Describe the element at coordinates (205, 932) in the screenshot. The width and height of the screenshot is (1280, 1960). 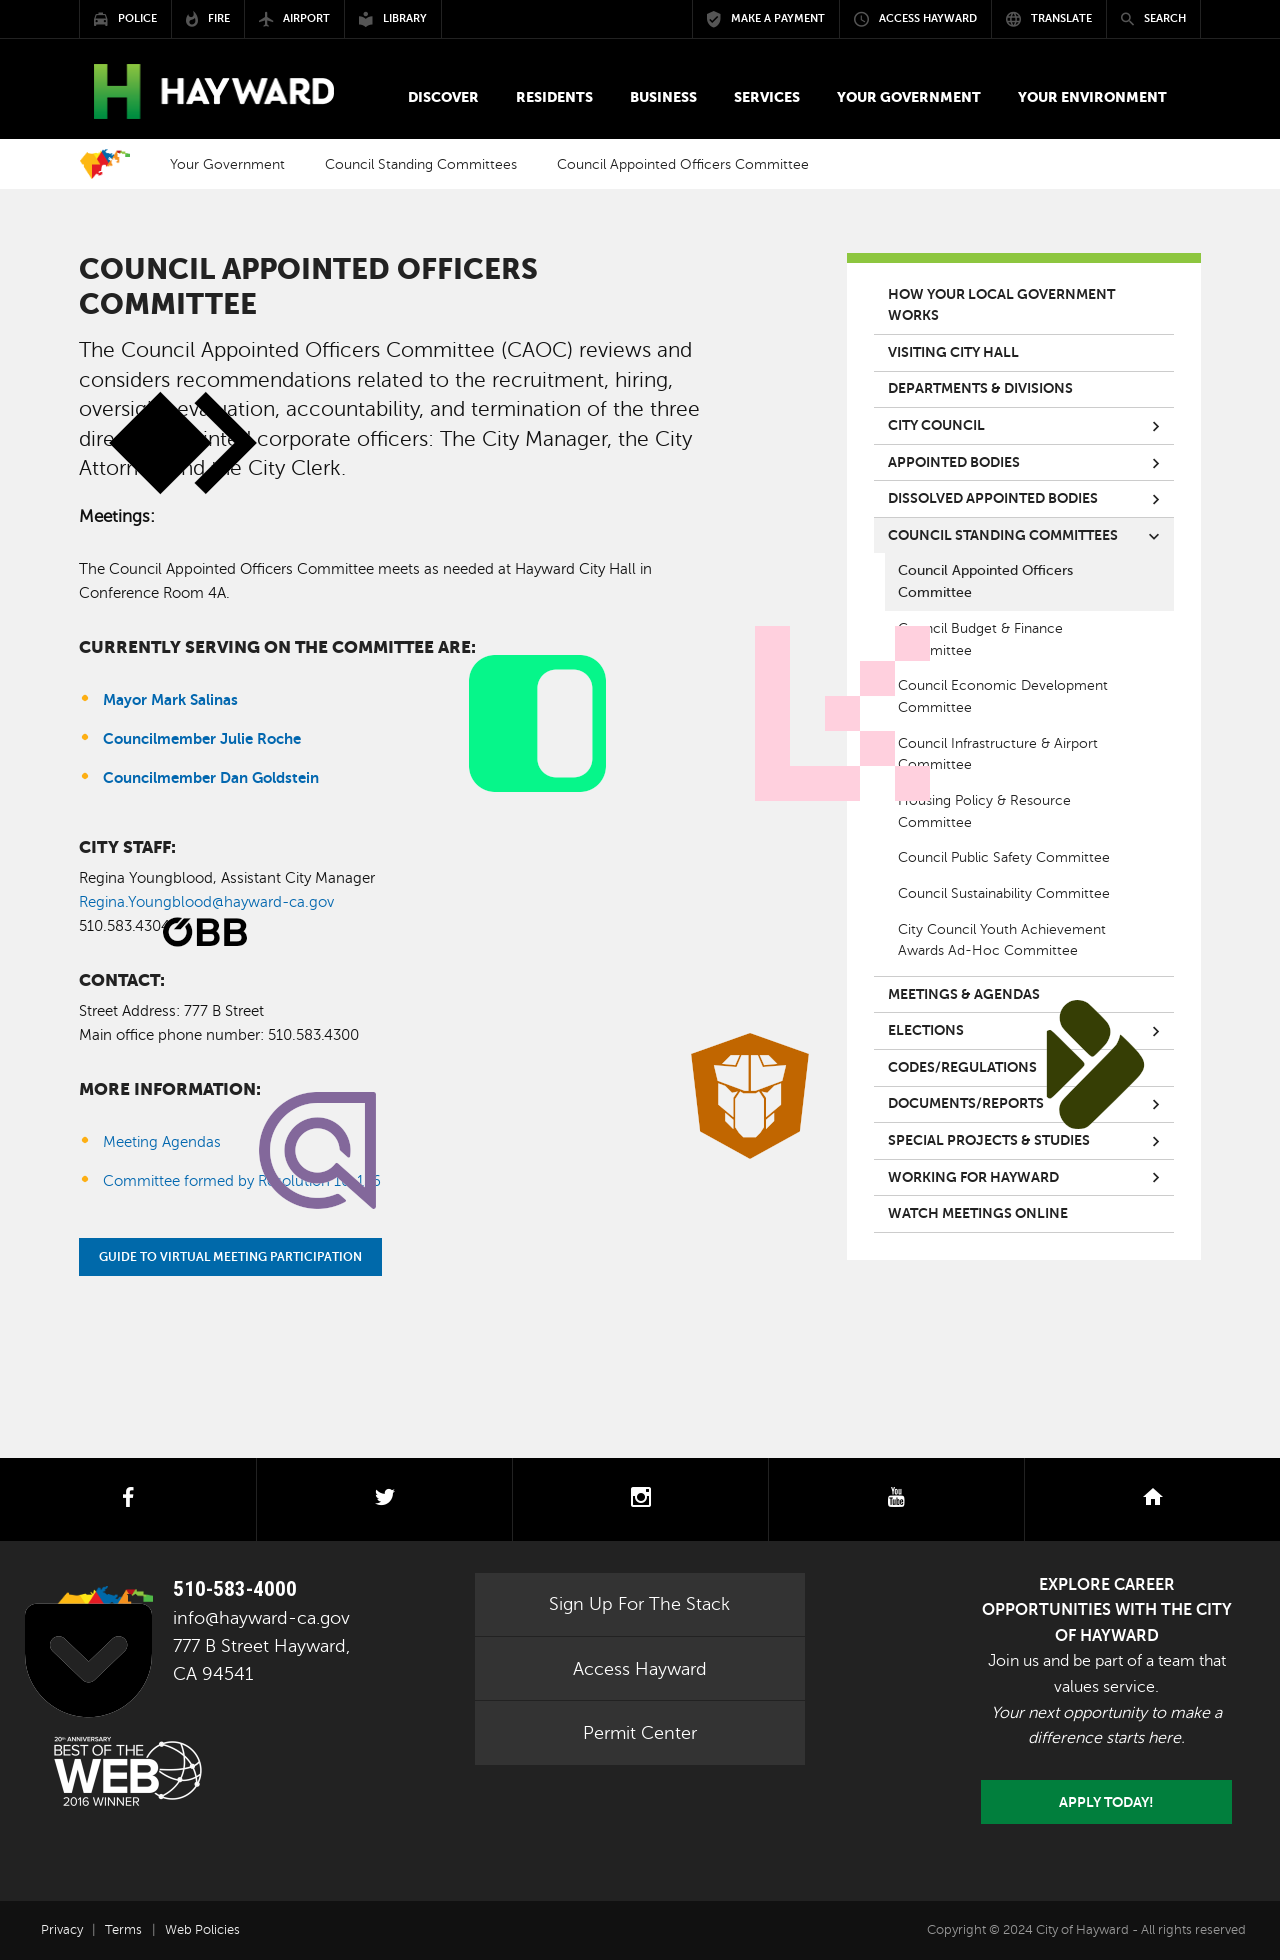
I see `navigate to ÖBB austrian railway services` at that location.